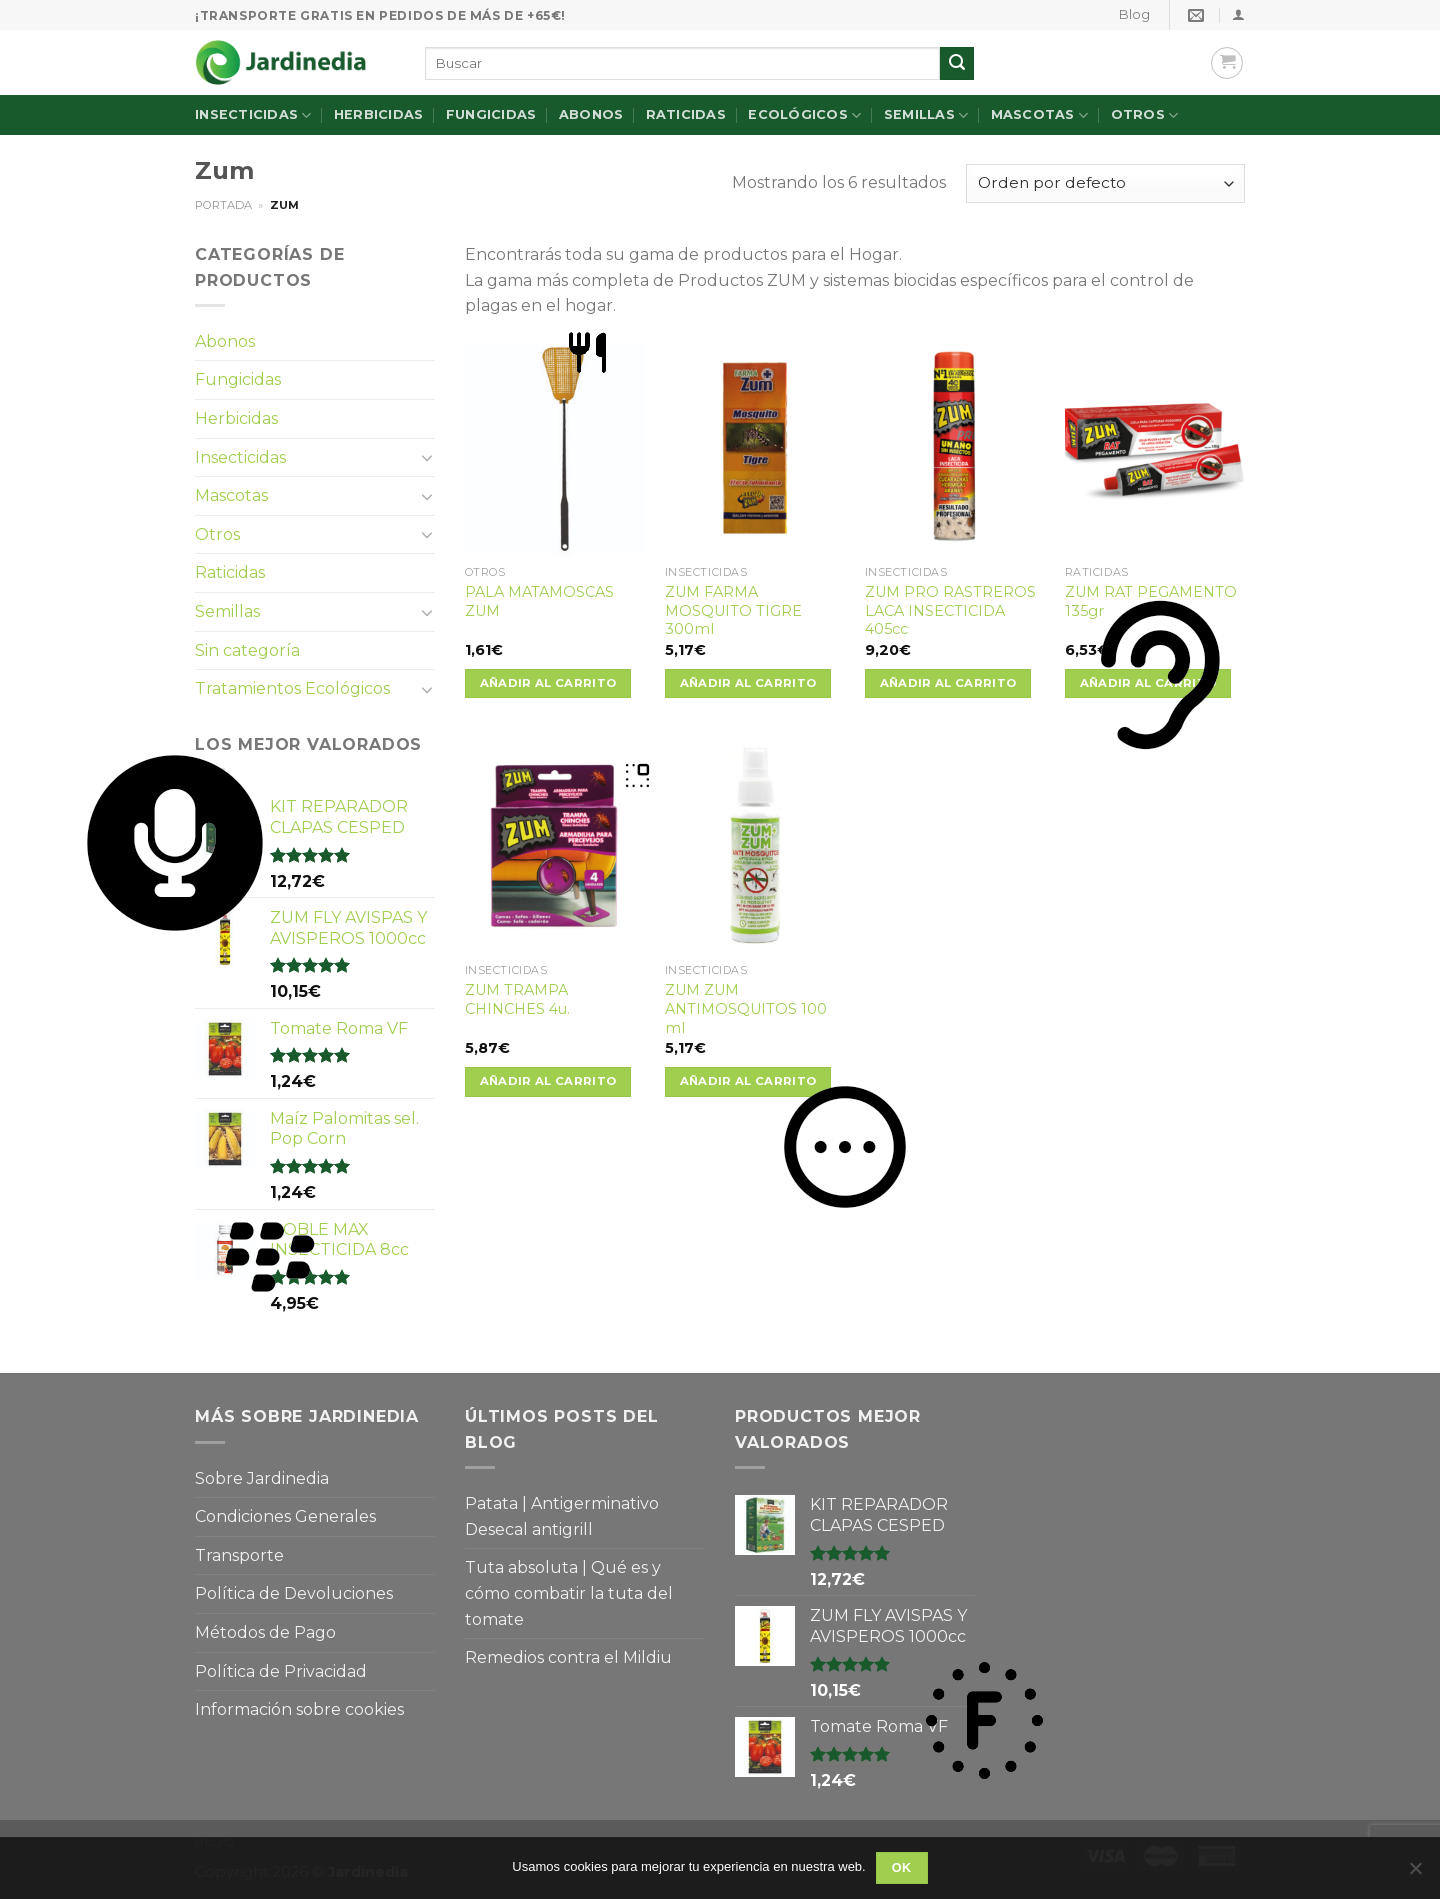 The width and height of the screenshot is (1440, 1899). What do you see at coordinates (587, 352) in the screenshot?
I see `find nearby restaurants` at bounding box center [587, 352].